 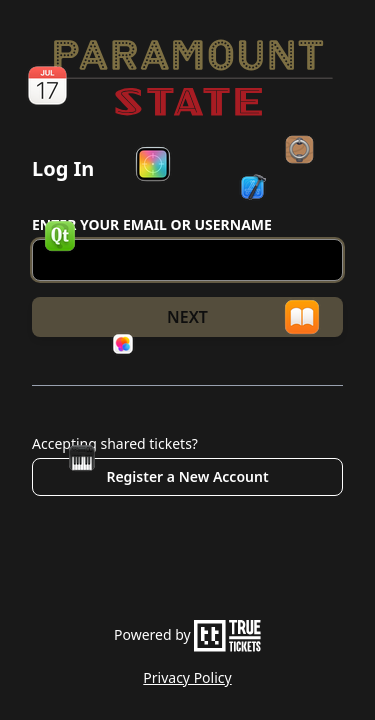 I want to click on open Apple Books app, so click(x=302, y=317).